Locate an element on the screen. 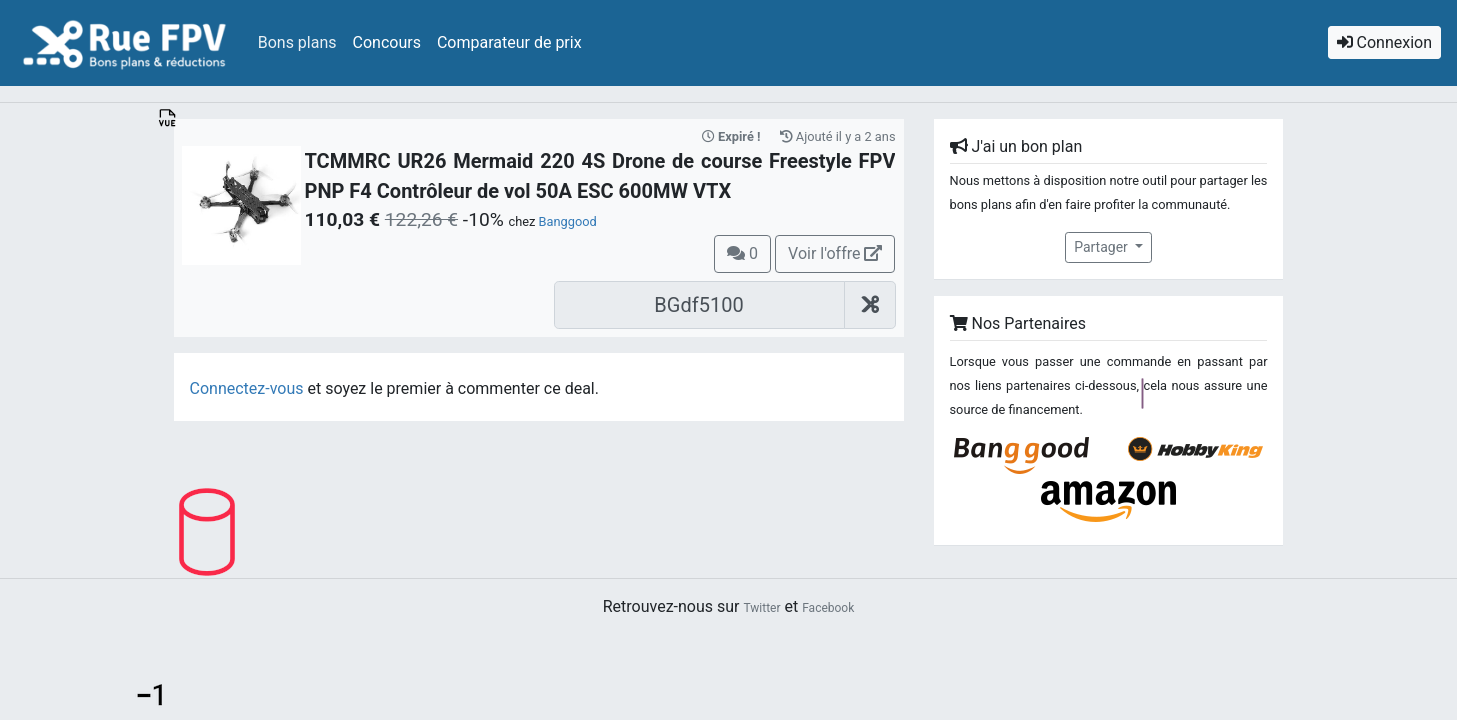 Image resolution: width=1457 pixels, height=720 pixels. a Vue.js file in your project is located at coordinates (167, 118).